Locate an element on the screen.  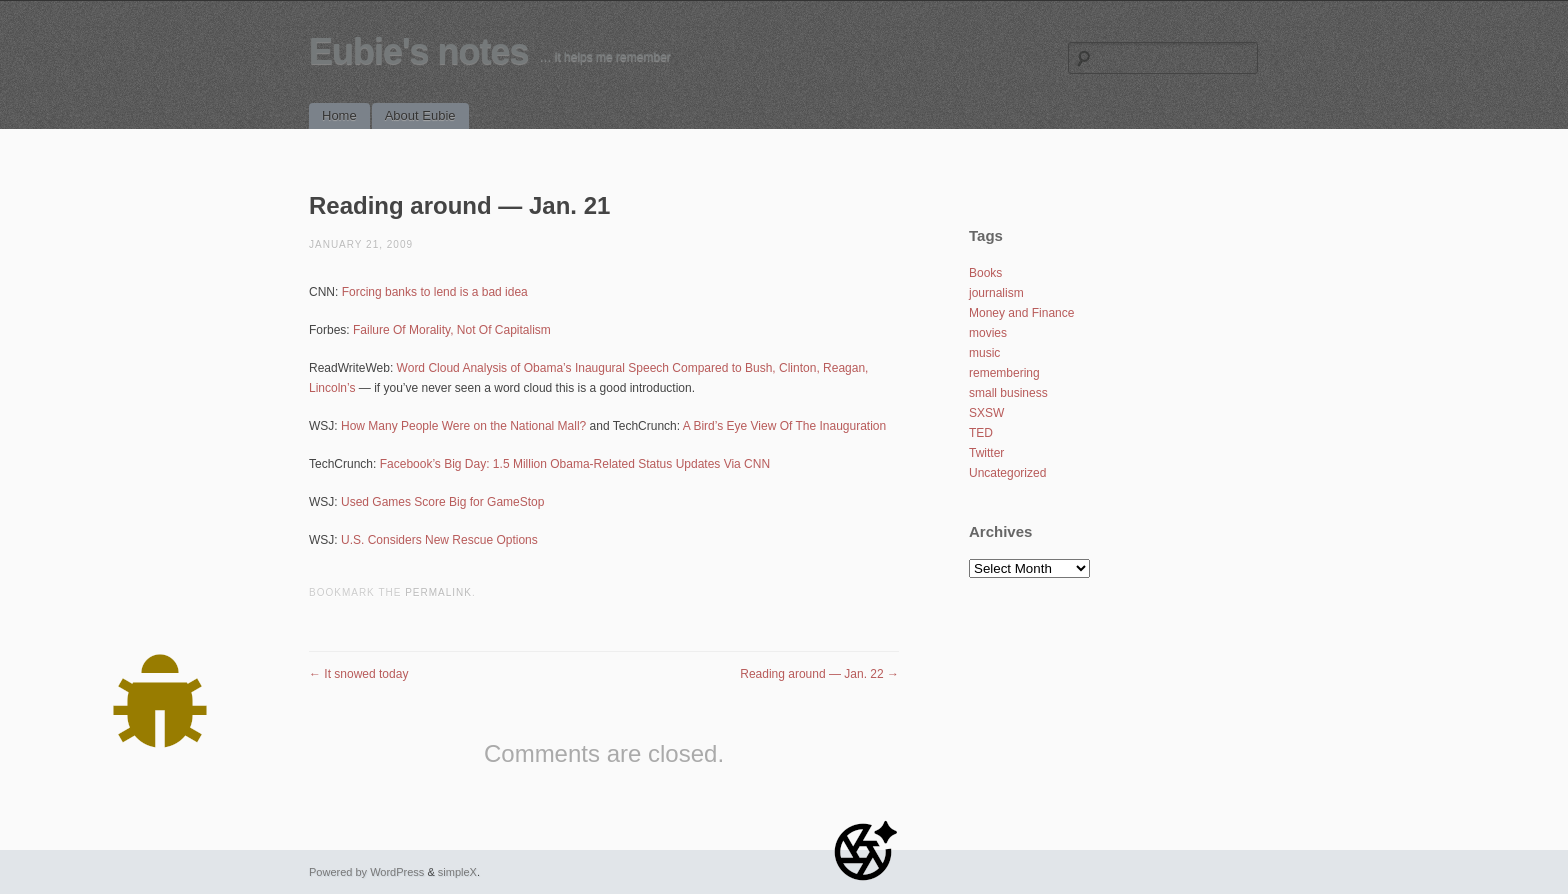
access AI-powered camera features is located at coordinates (863, 852).